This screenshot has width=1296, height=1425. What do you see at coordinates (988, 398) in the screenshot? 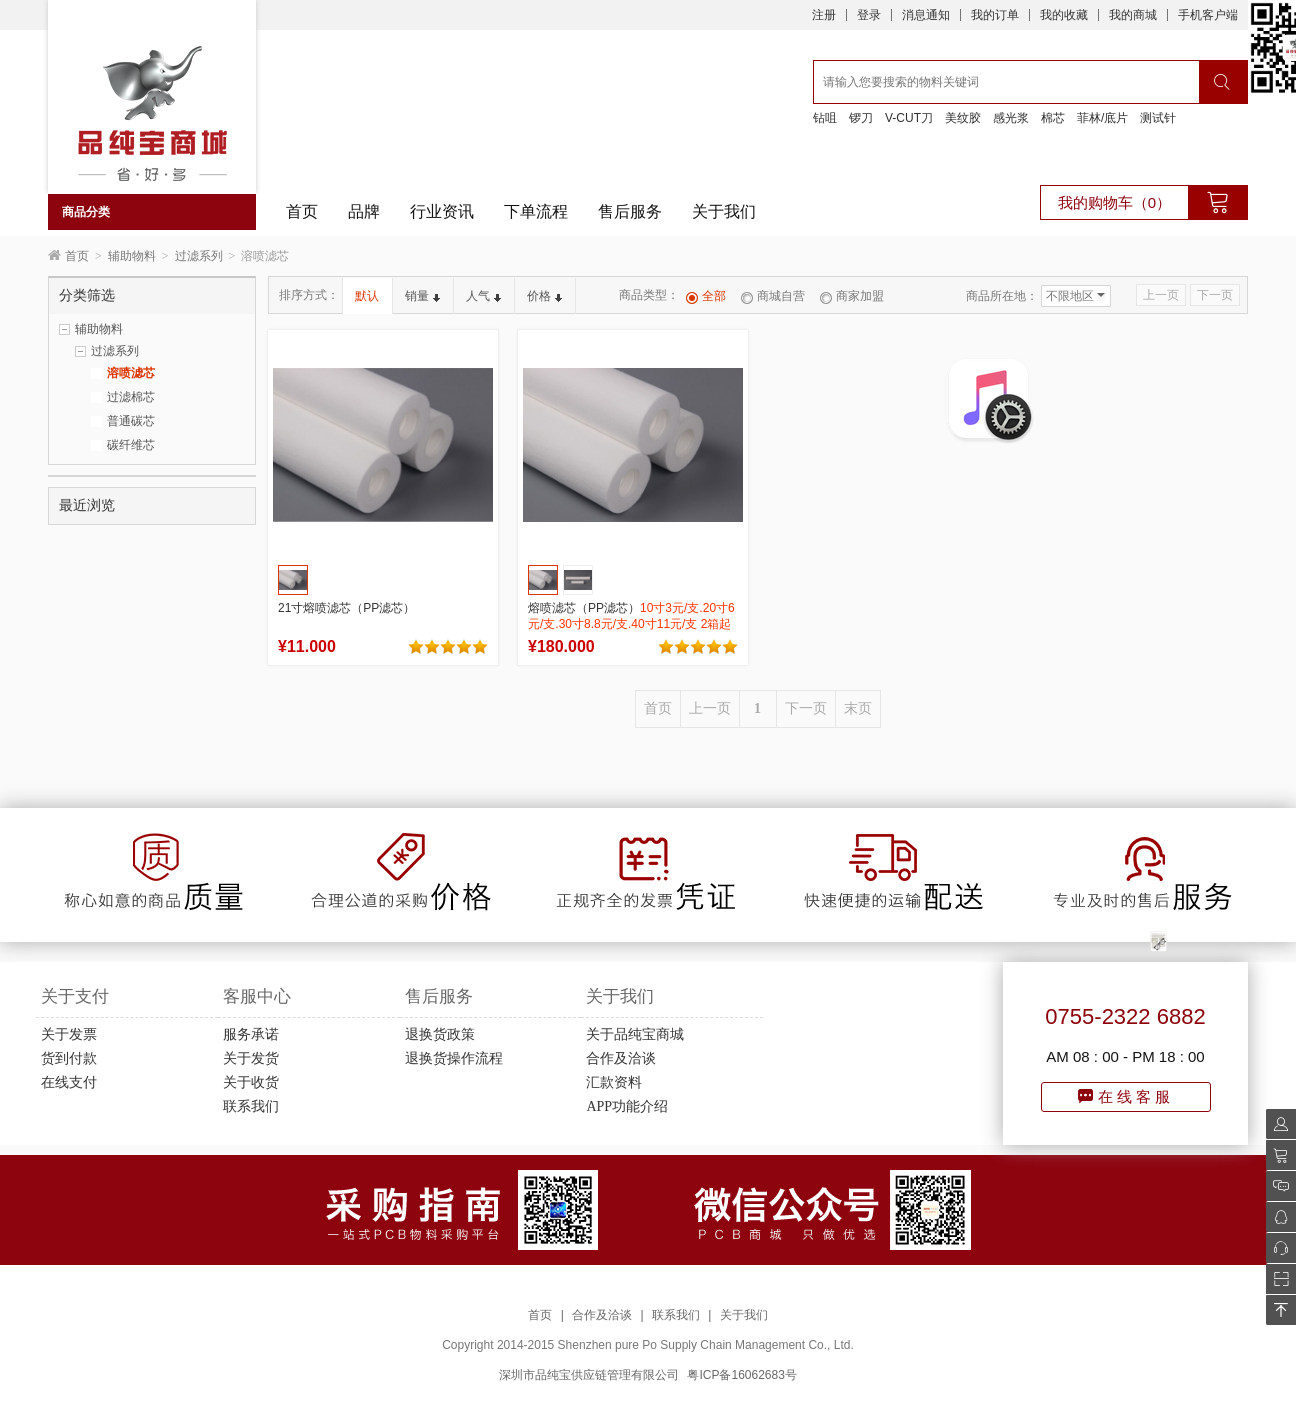
I see `open audio or music playback settings` at bounding box center [988, 398].